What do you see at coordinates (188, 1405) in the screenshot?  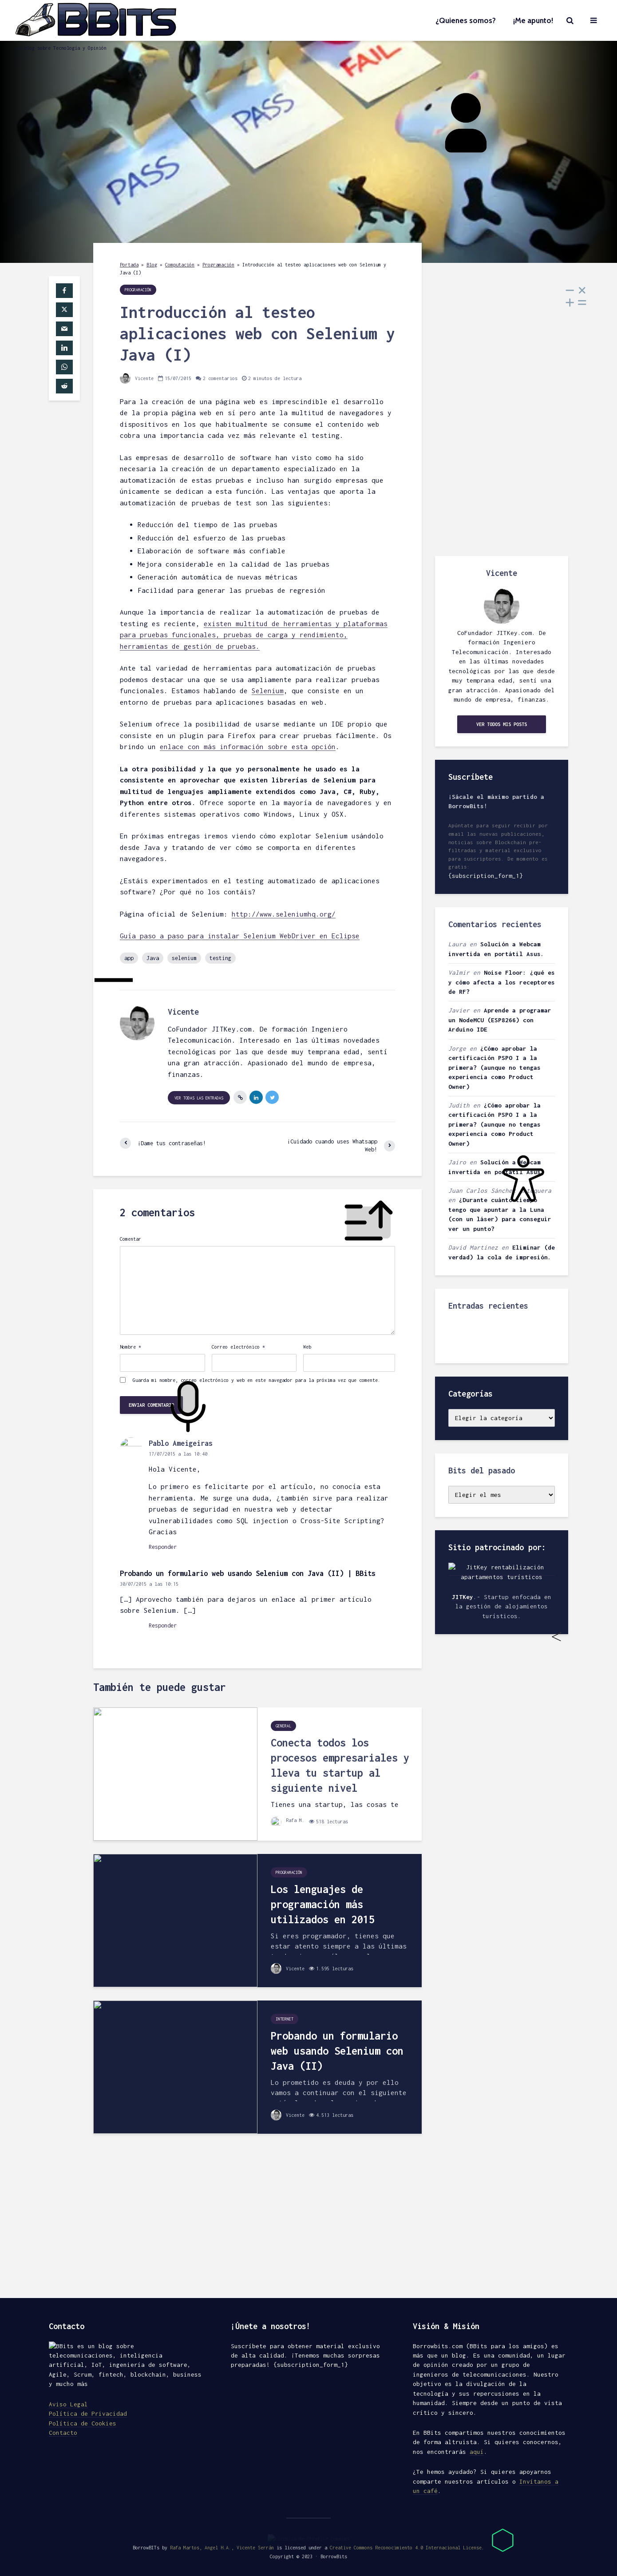 I see `tap to start voice recording` at bounding box center [188, 1405].